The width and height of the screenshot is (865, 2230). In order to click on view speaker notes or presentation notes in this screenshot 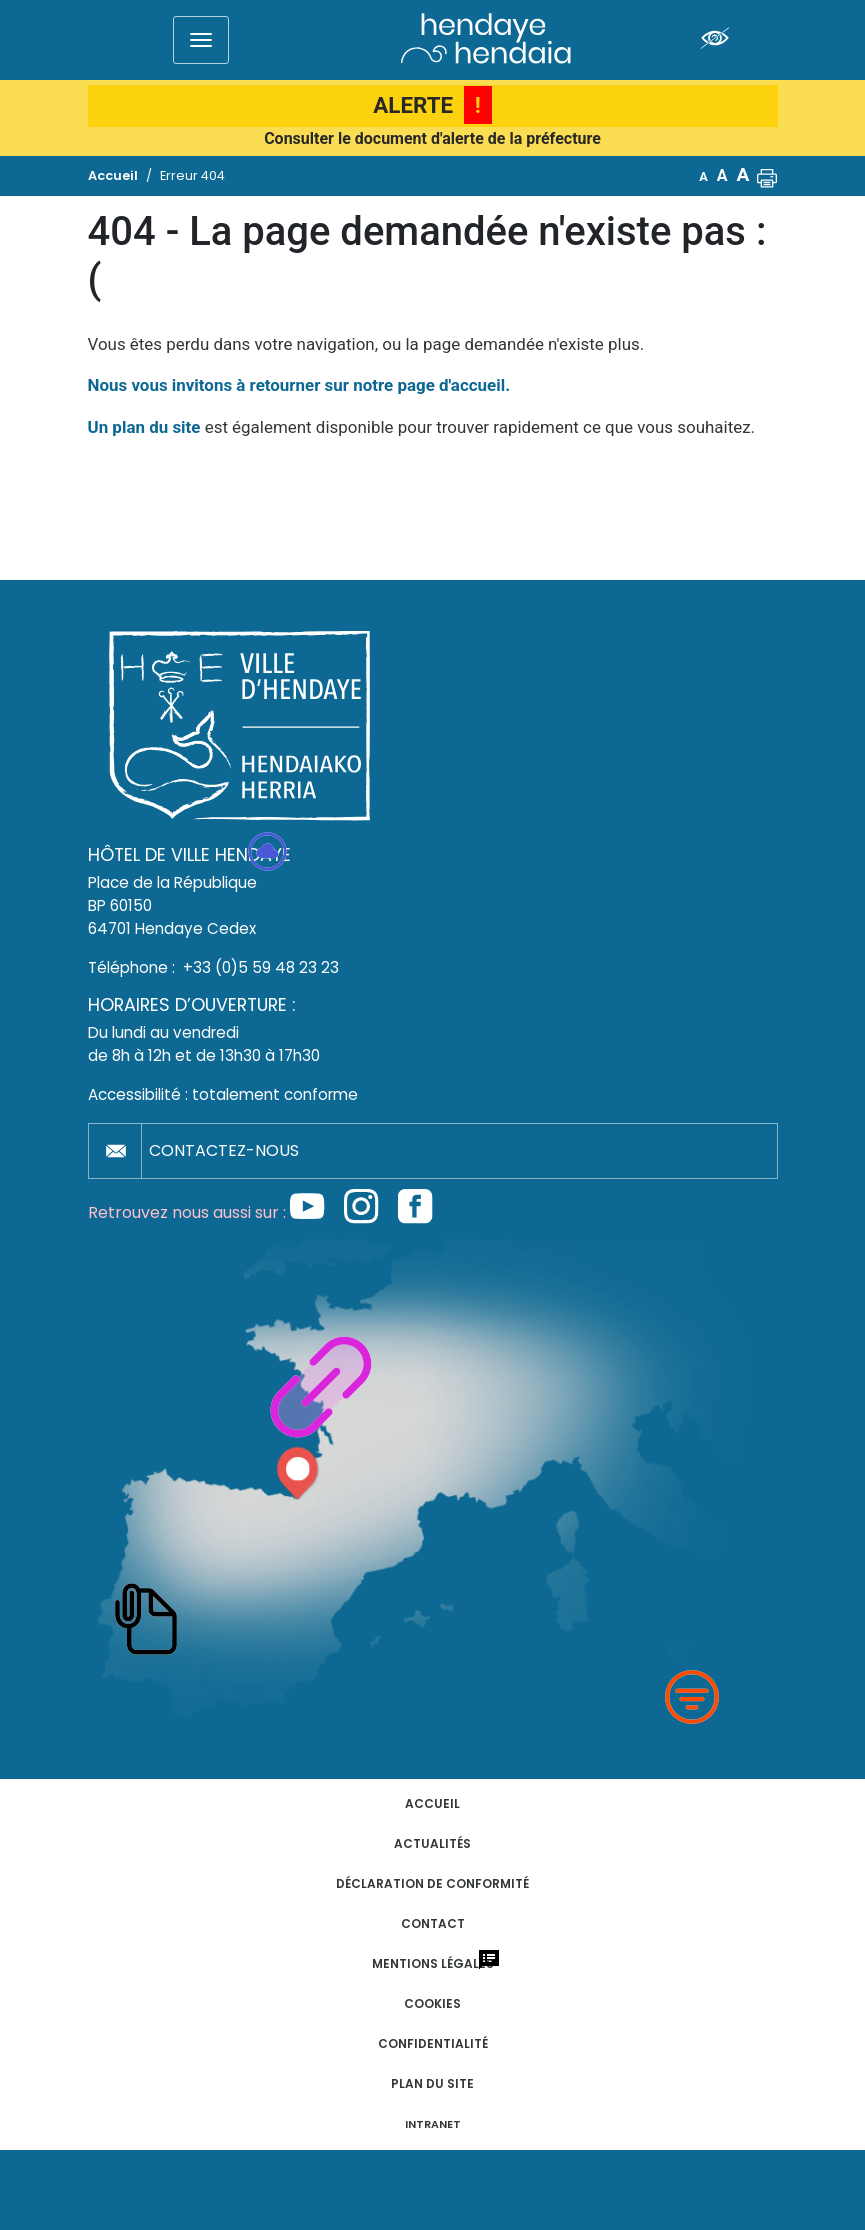, I will do `click(489, 1960)`.